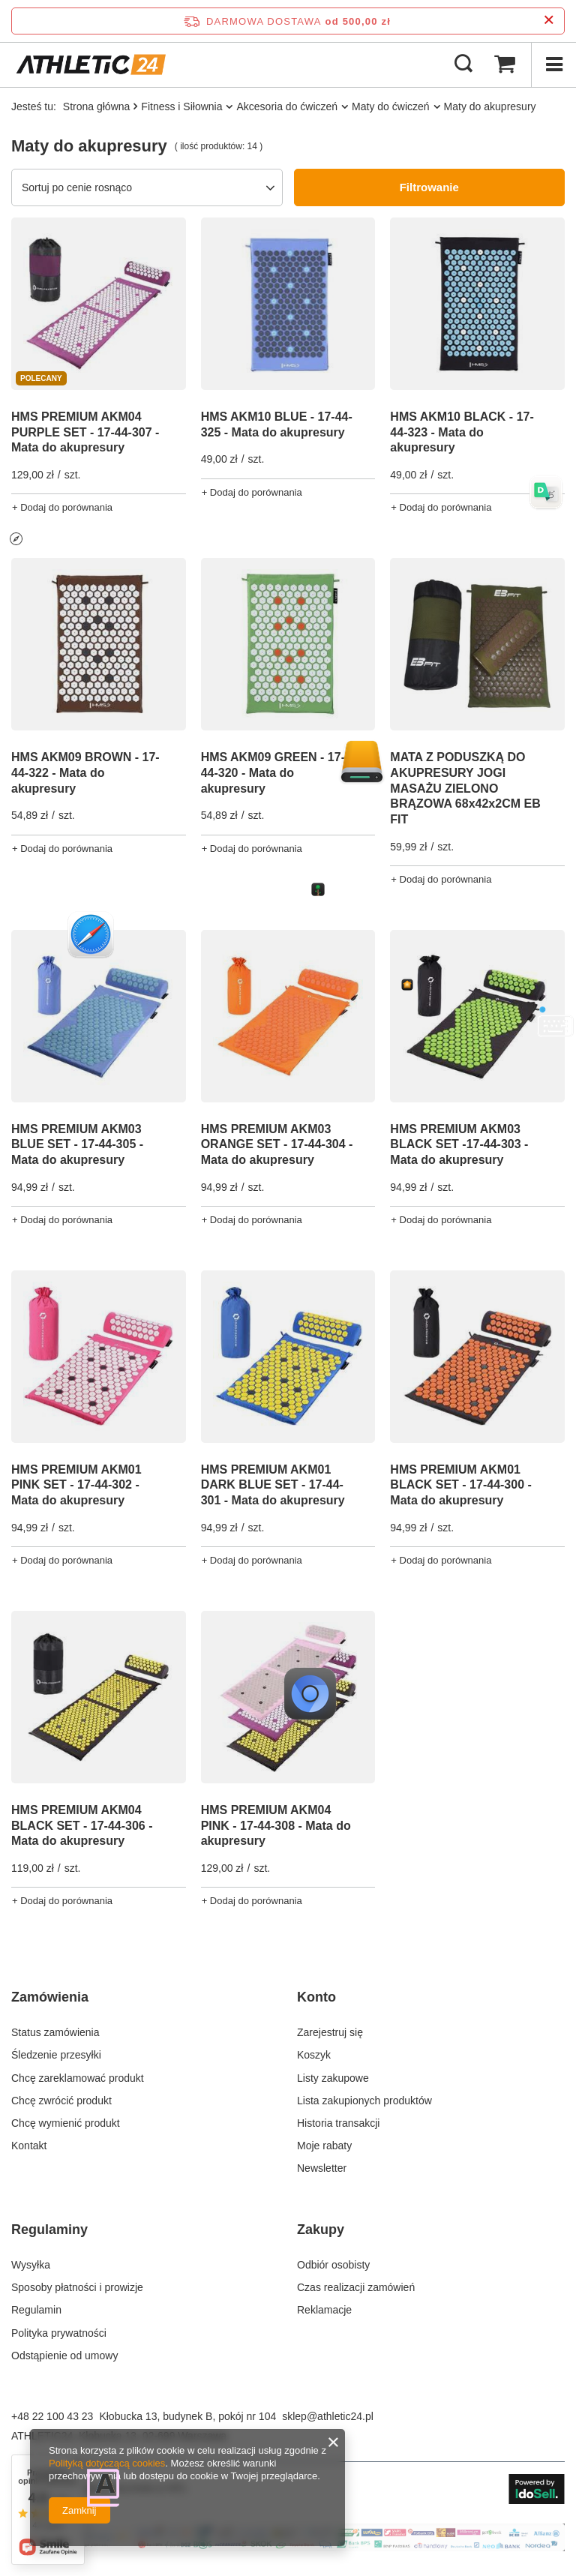 Image resolution: width=576 pixels, height=2576 pixels. I want to click on launch thorium browser, so click(310, 1693).